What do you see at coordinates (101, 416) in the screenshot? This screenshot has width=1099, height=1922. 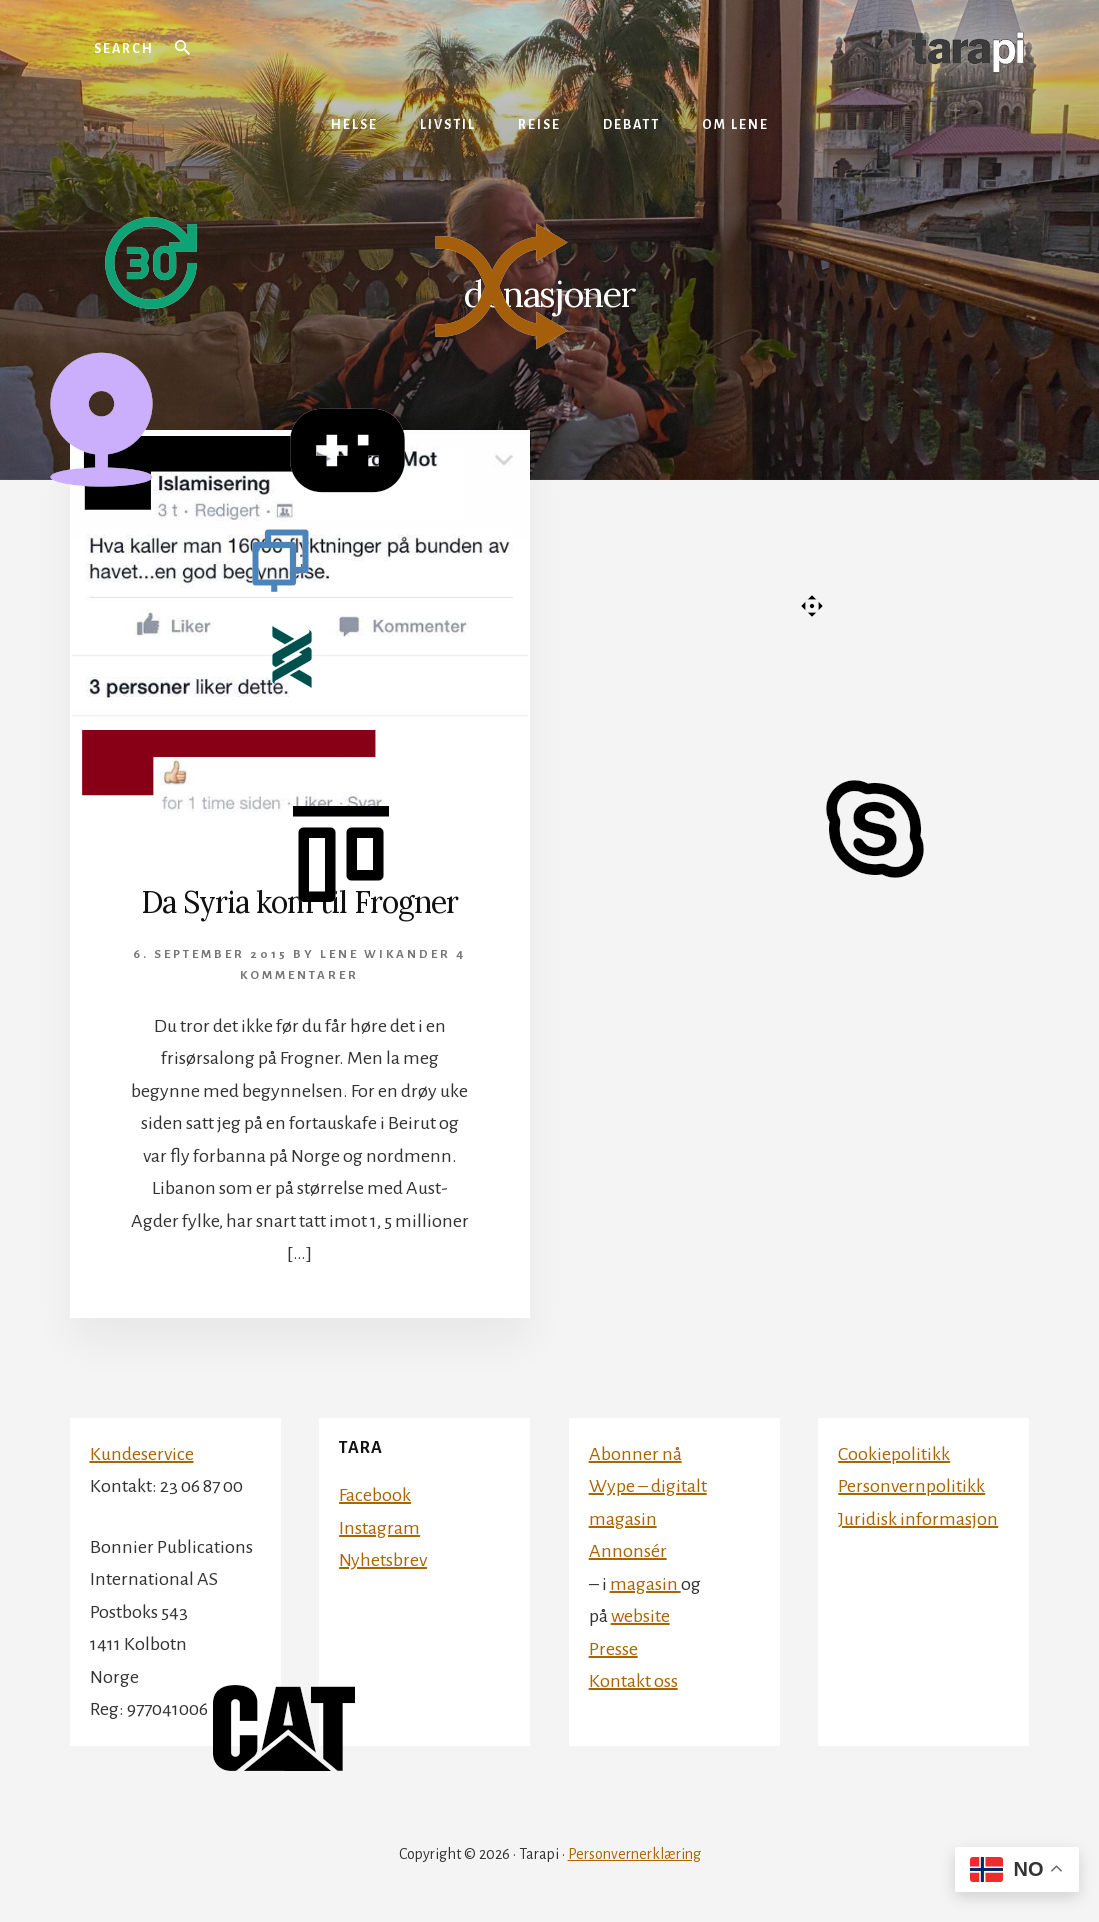 I see `view location with surrounding area range` at bounding box center [101, 416].